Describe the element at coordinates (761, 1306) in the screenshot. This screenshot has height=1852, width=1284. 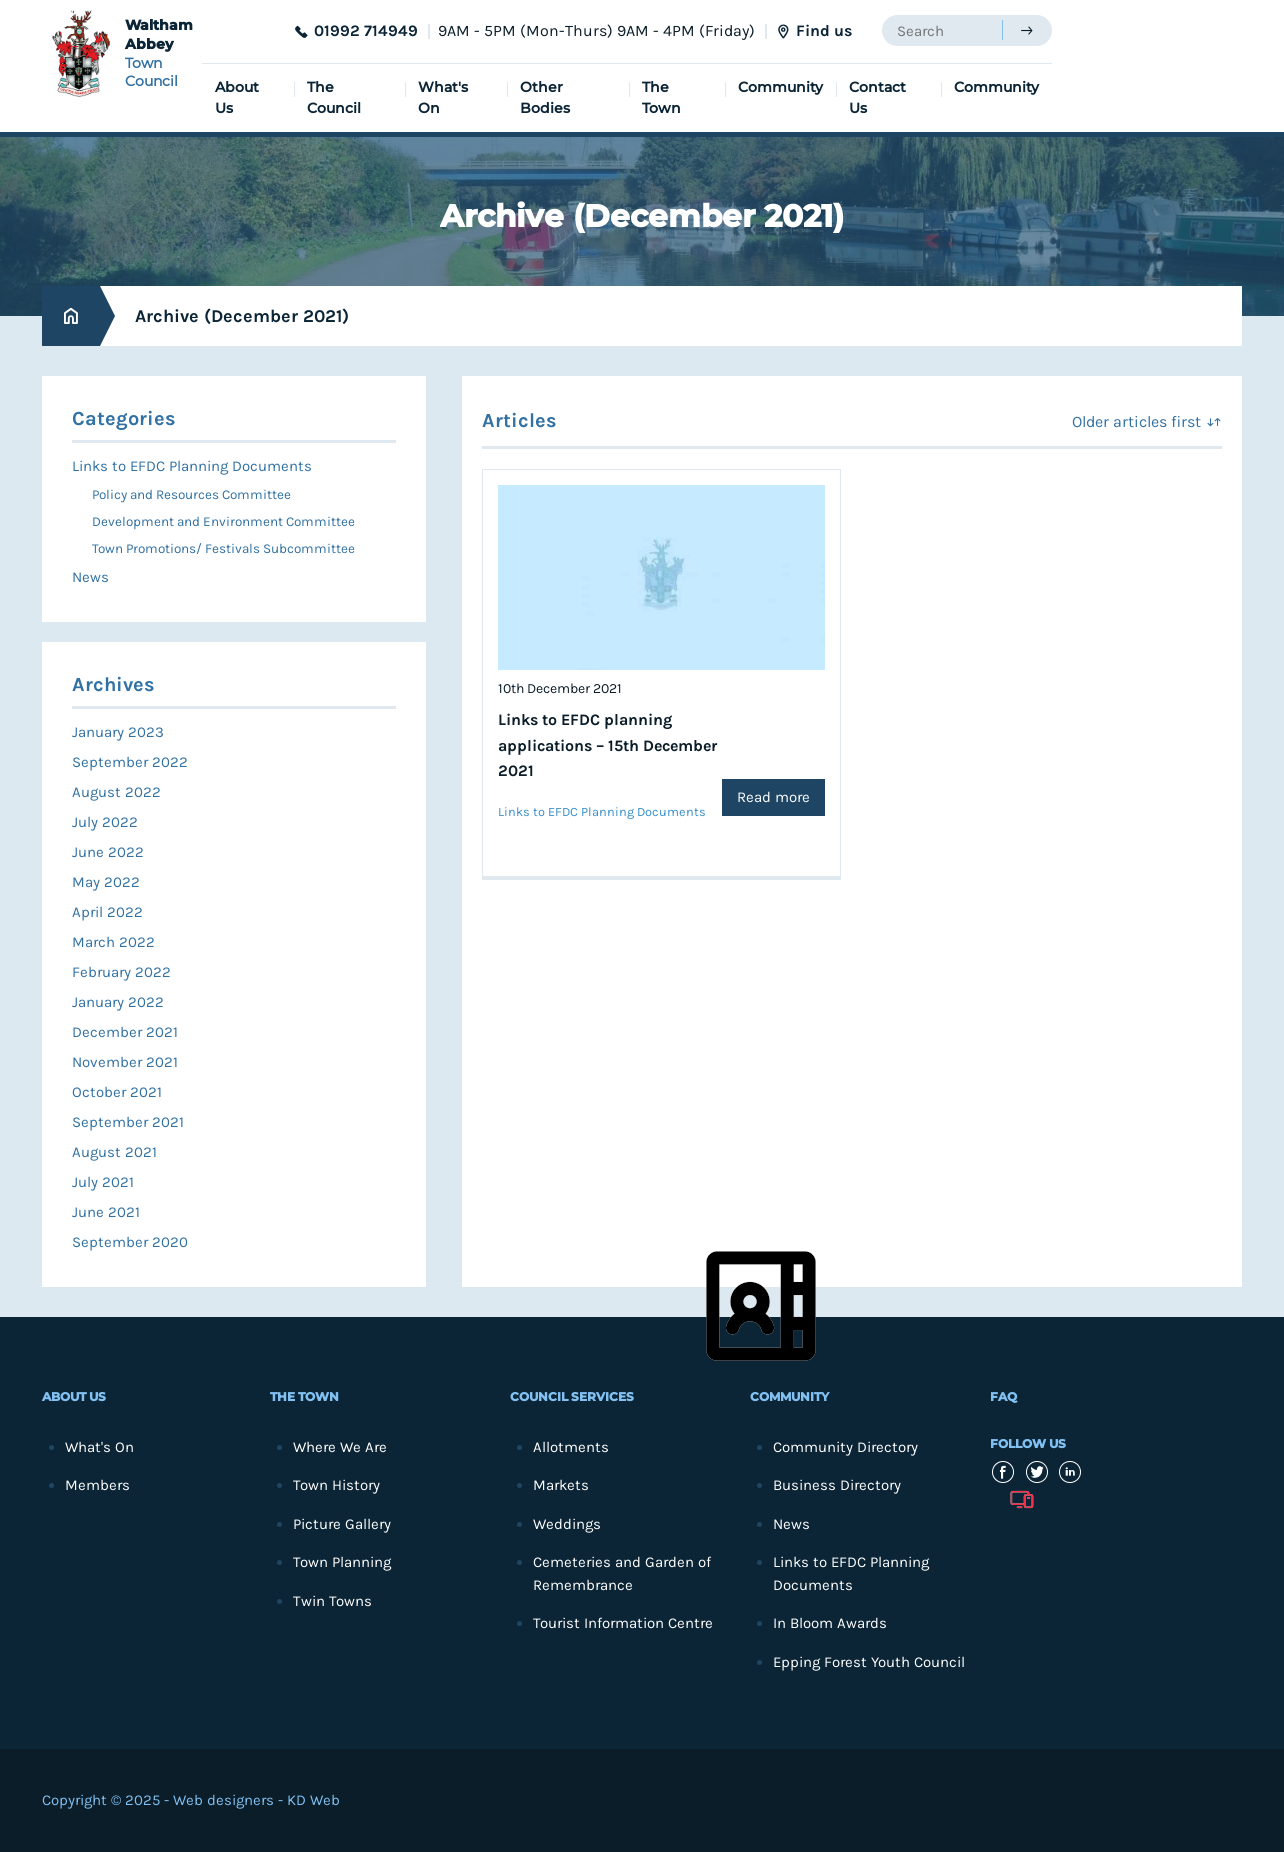
I see `open your contacts or address book` at that location.